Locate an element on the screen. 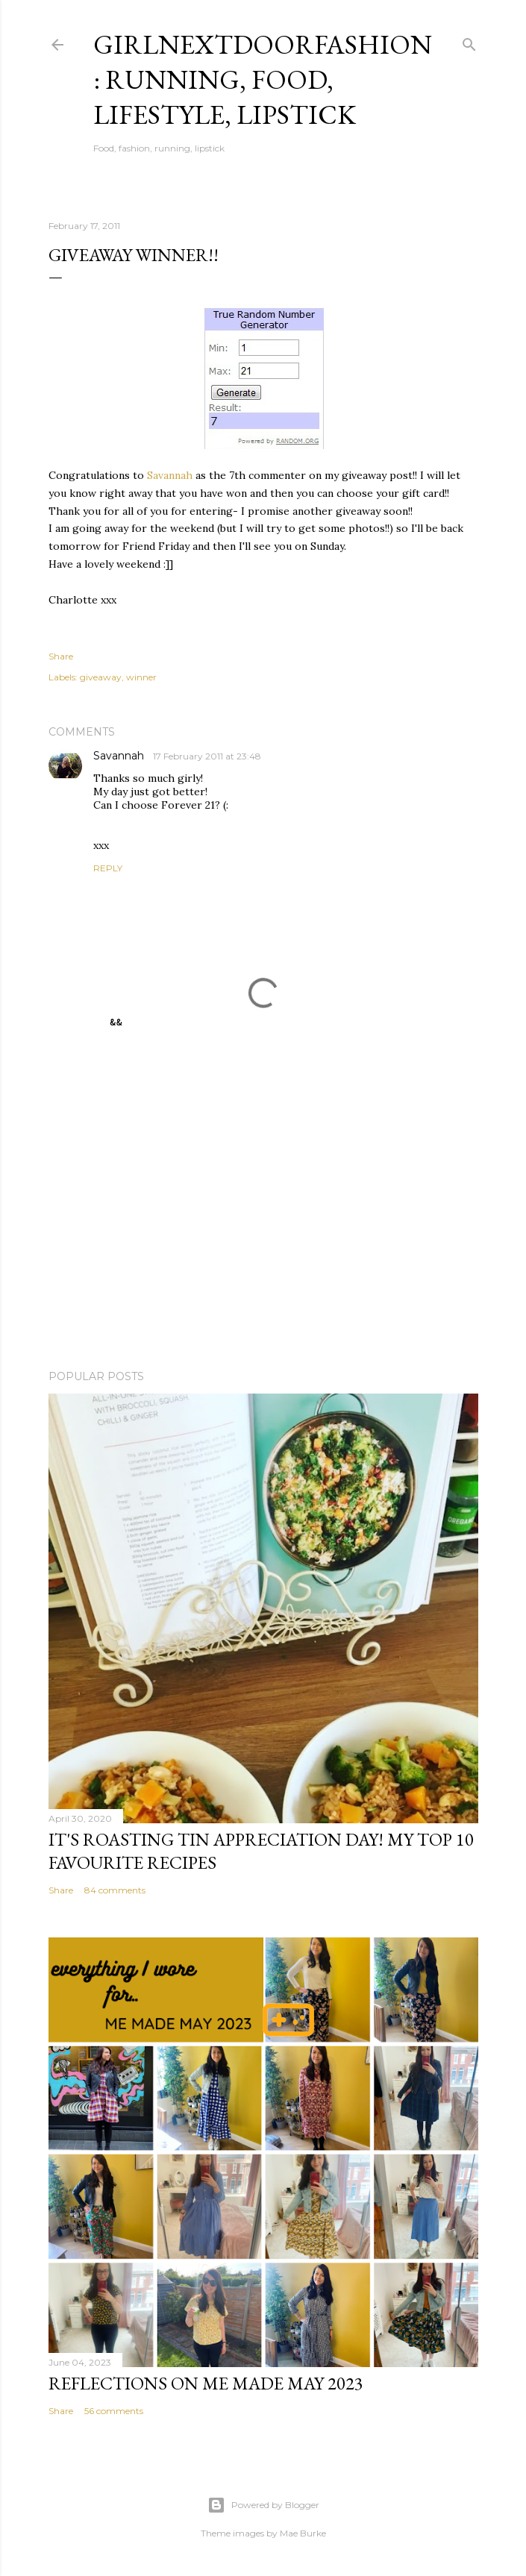 The image size is (526, 2576). insert special characters or symbols is located at coordinates (116, 1022).